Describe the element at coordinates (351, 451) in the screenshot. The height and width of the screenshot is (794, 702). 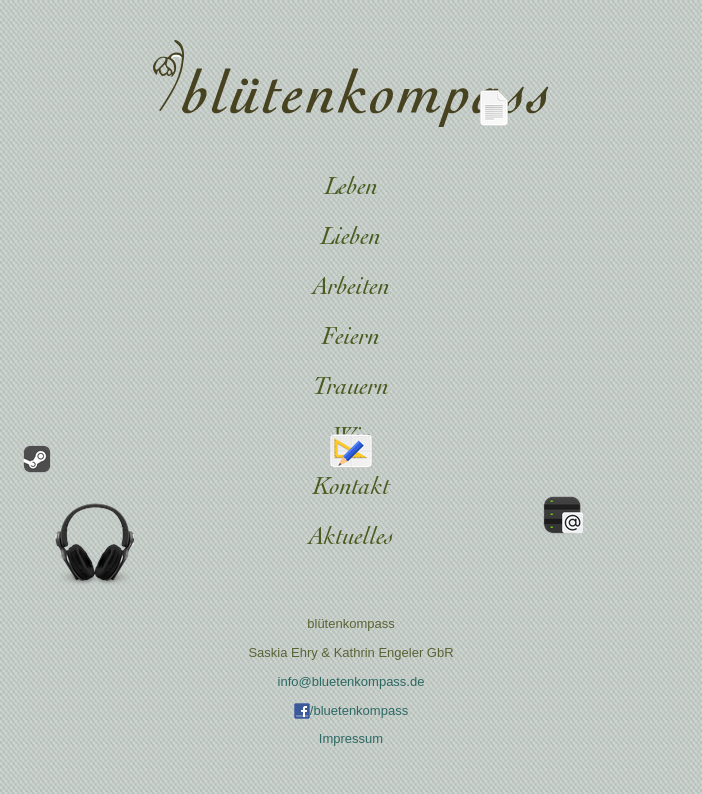
I see `access system accessories and utility applications` at that location.